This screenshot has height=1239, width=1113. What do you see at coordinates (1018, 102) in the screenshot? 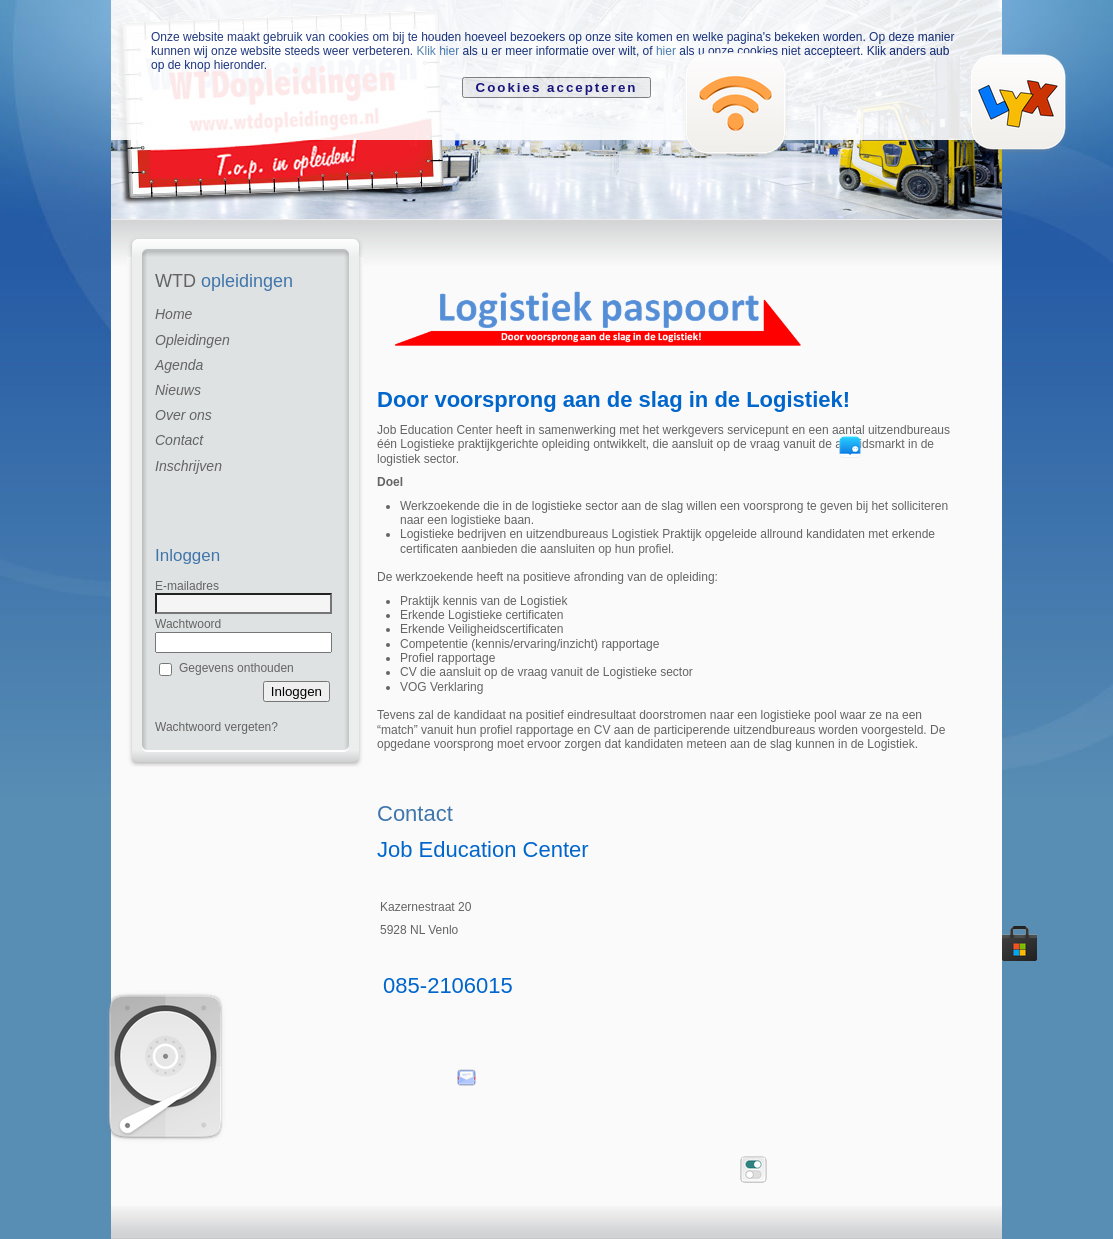
I see `open LyX document processor` at bounding box center [1018, 102].